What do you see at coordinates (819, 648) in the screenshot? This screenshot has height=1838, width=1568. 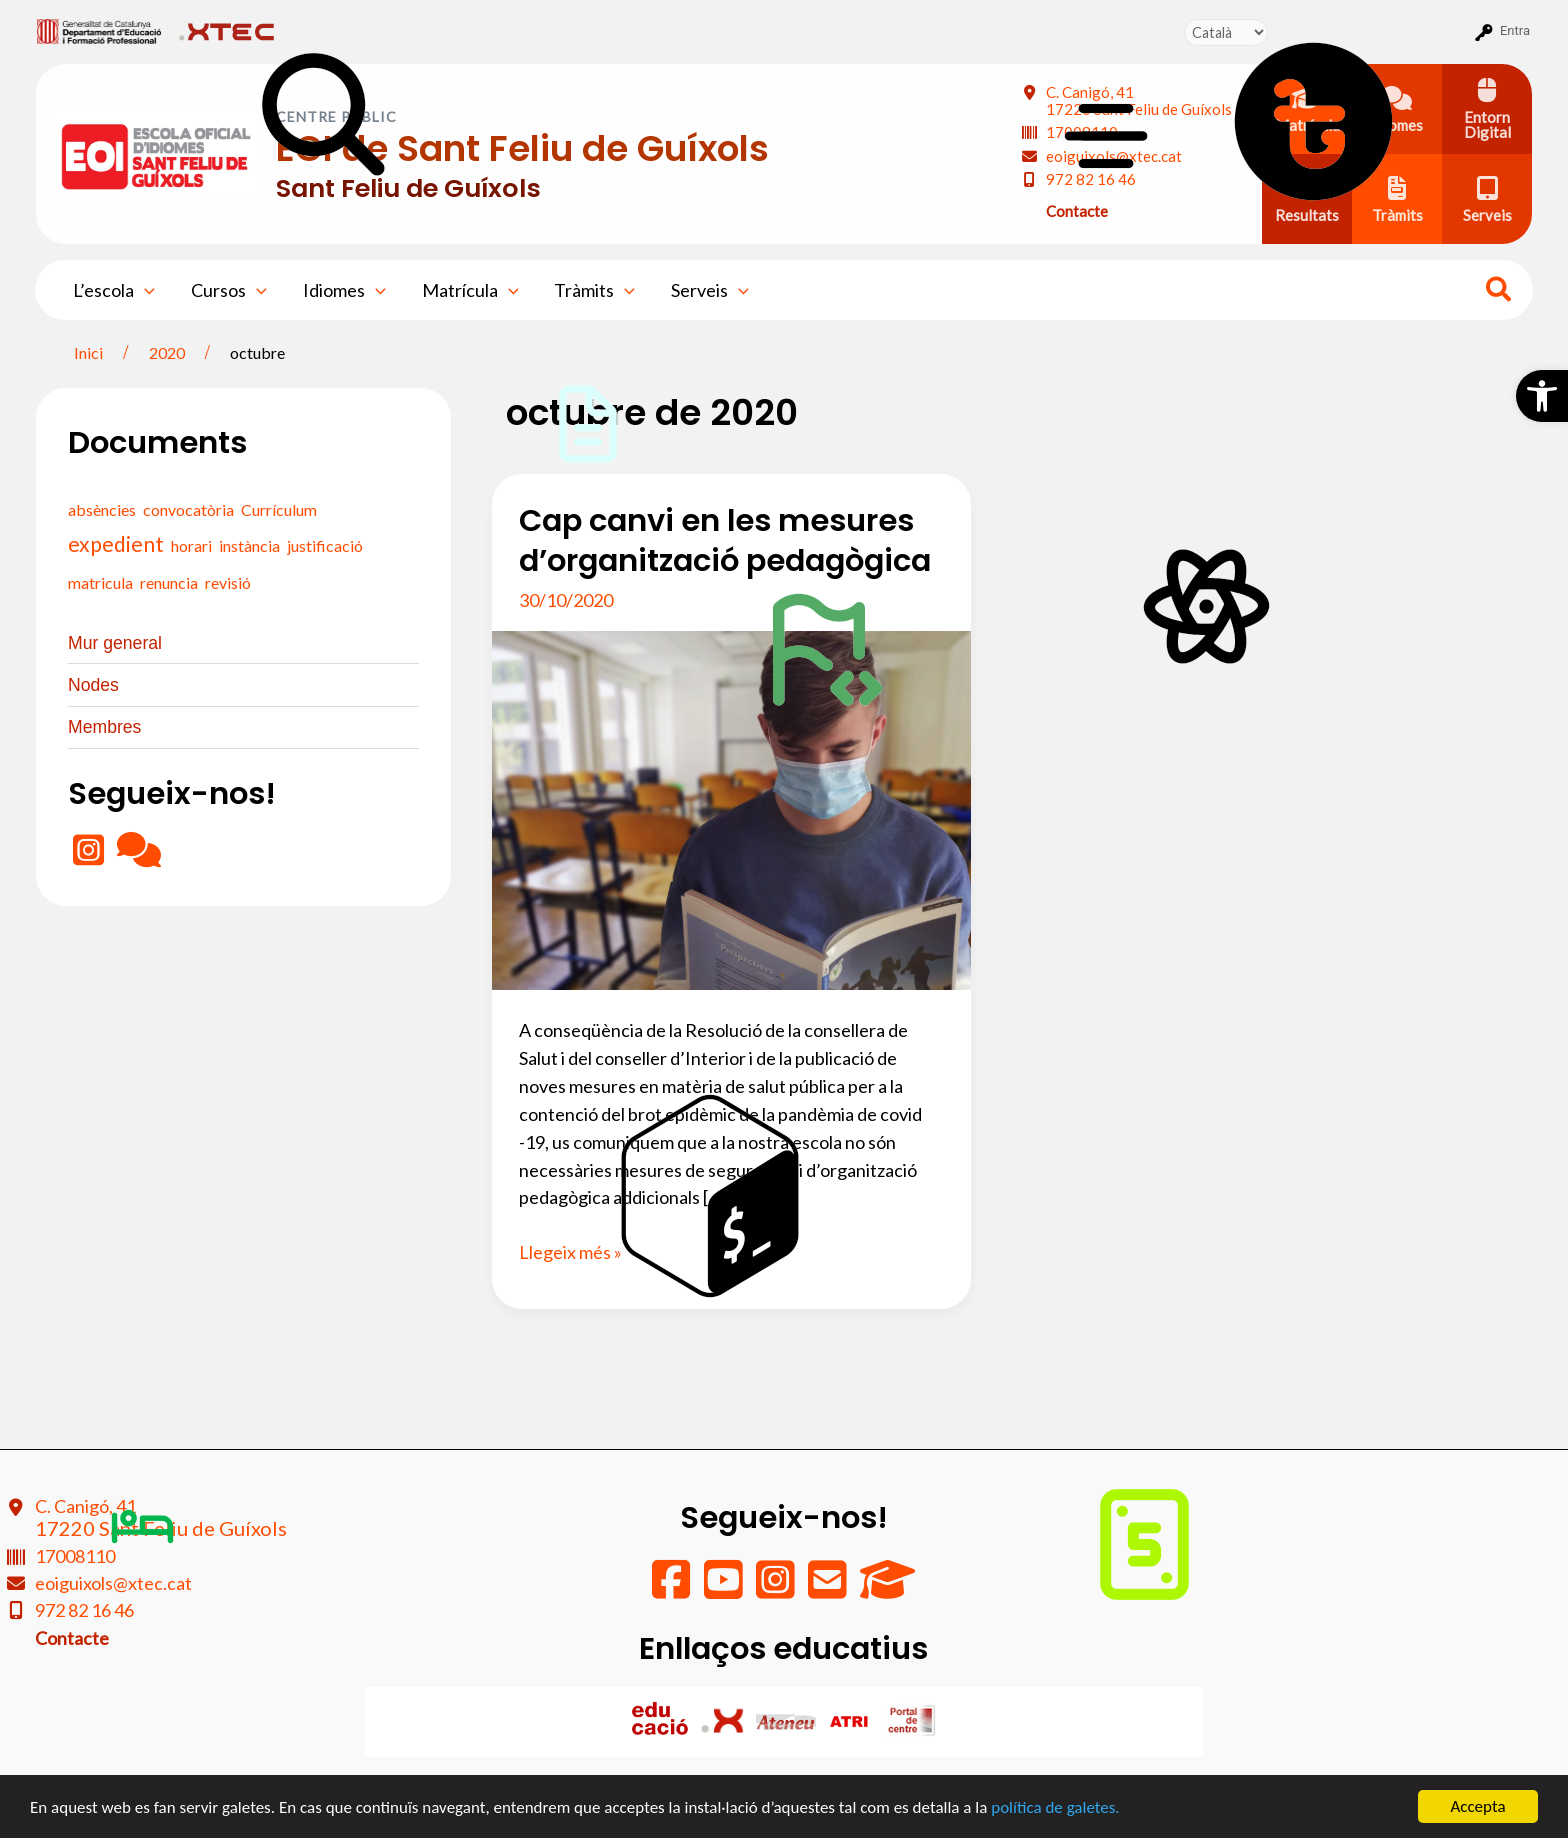 I see `access feature flags or code toggles` at bounding box center [819, 648].